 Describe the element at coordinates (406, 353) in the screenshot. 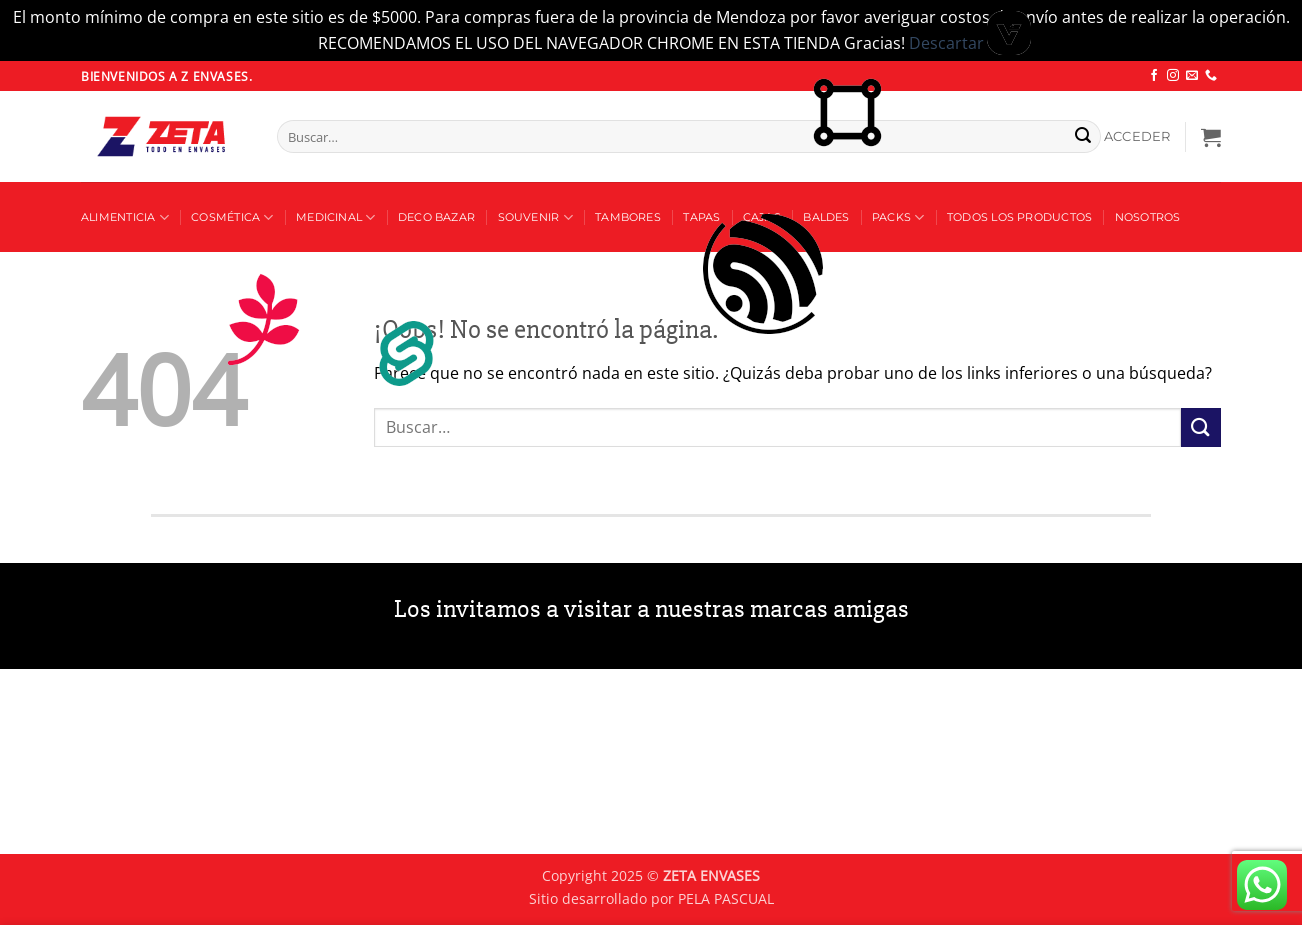

I see `svelte framework logo` at that location.